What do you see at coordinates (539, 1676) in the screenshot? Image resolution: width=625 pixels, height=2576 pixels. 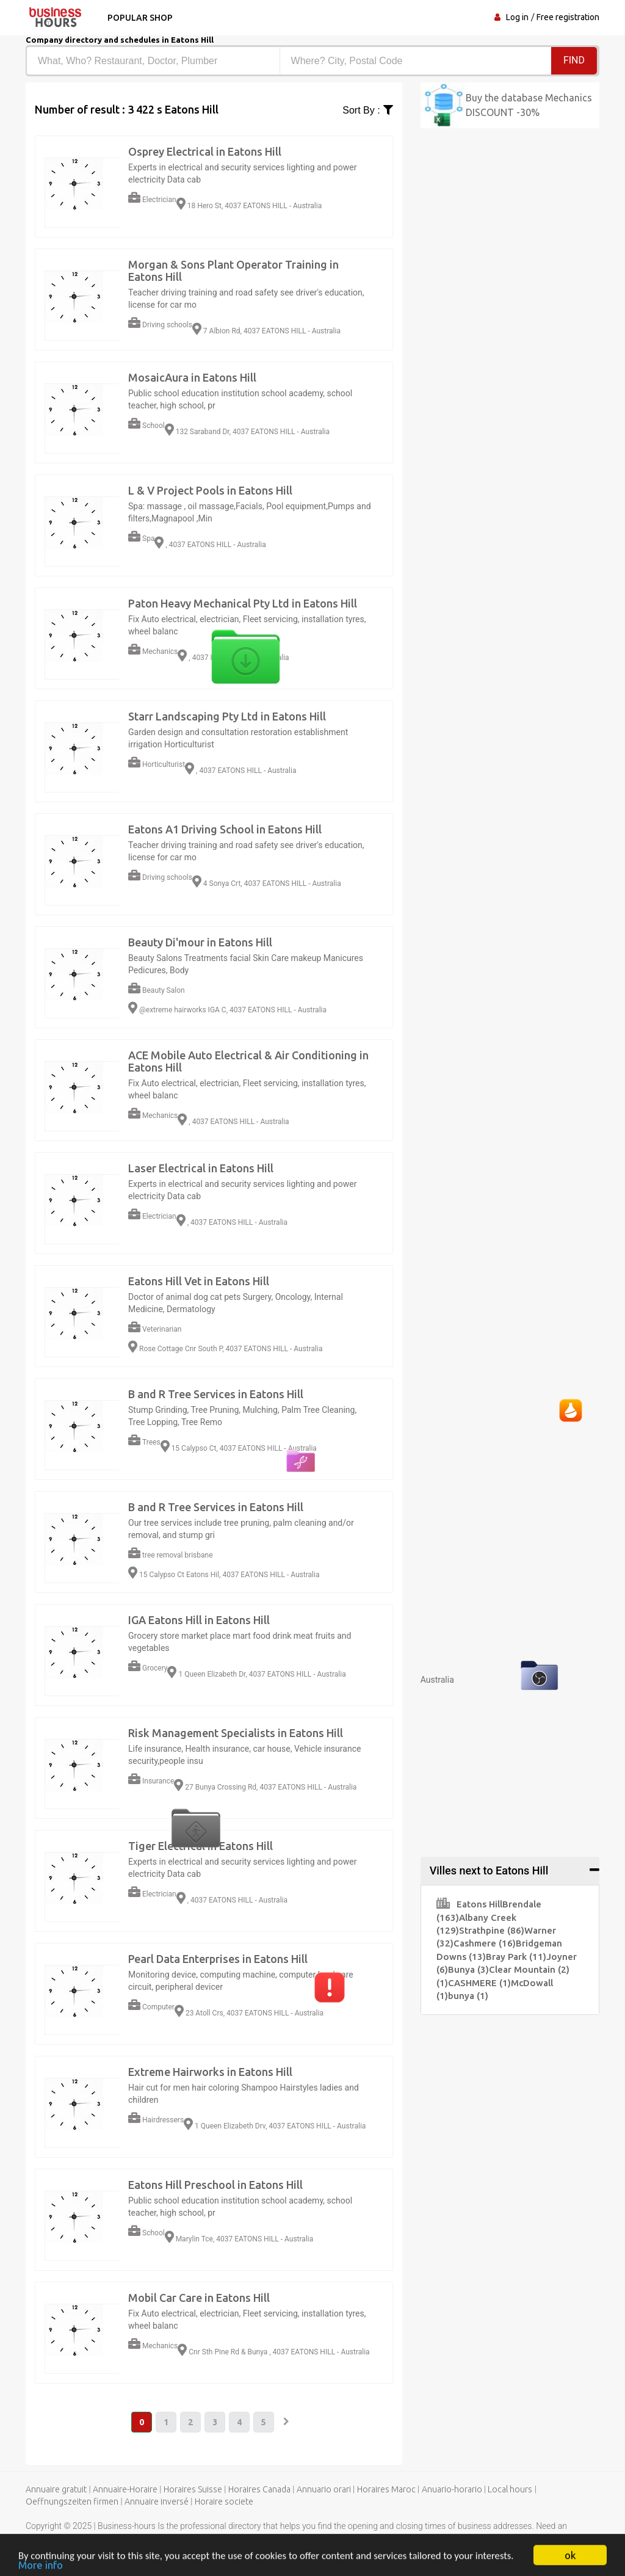 I see `open OBS Studio project files folder` at bounding box center [539, 1676].